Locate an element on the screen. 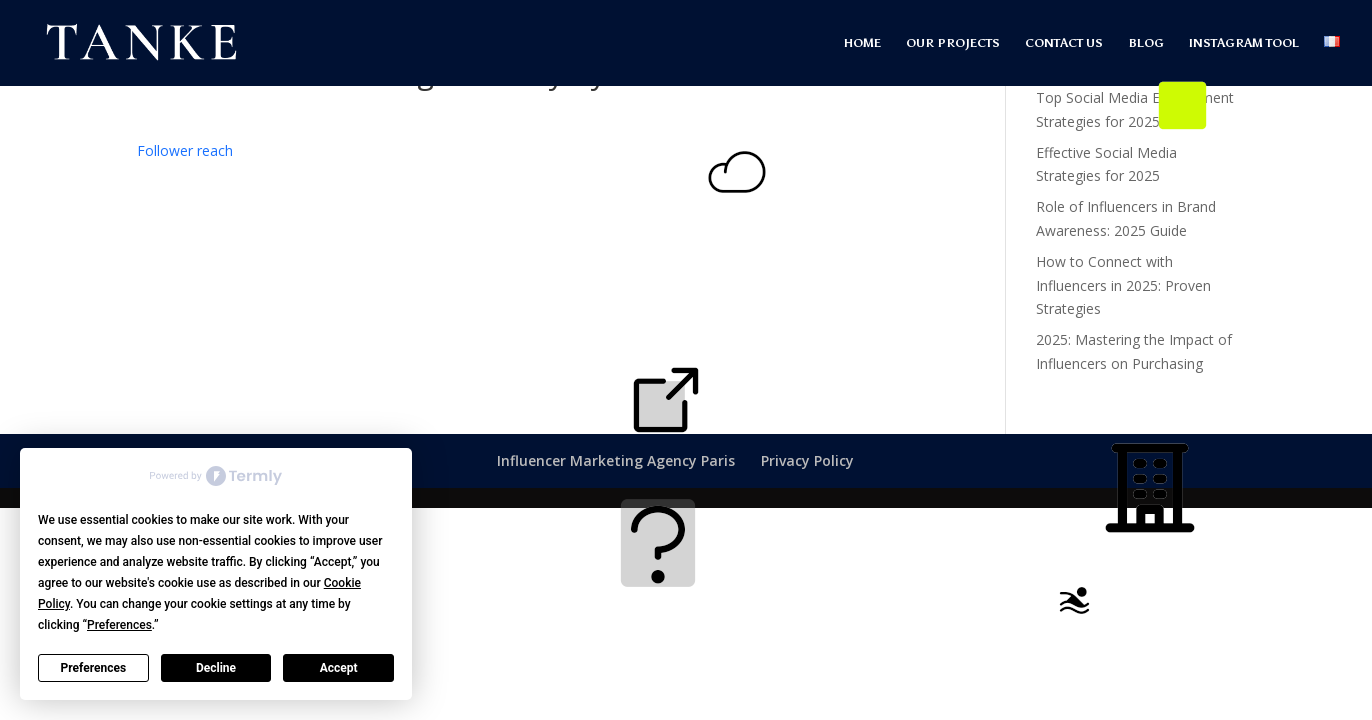  access cloud storage is located at coordinates (737, 172).